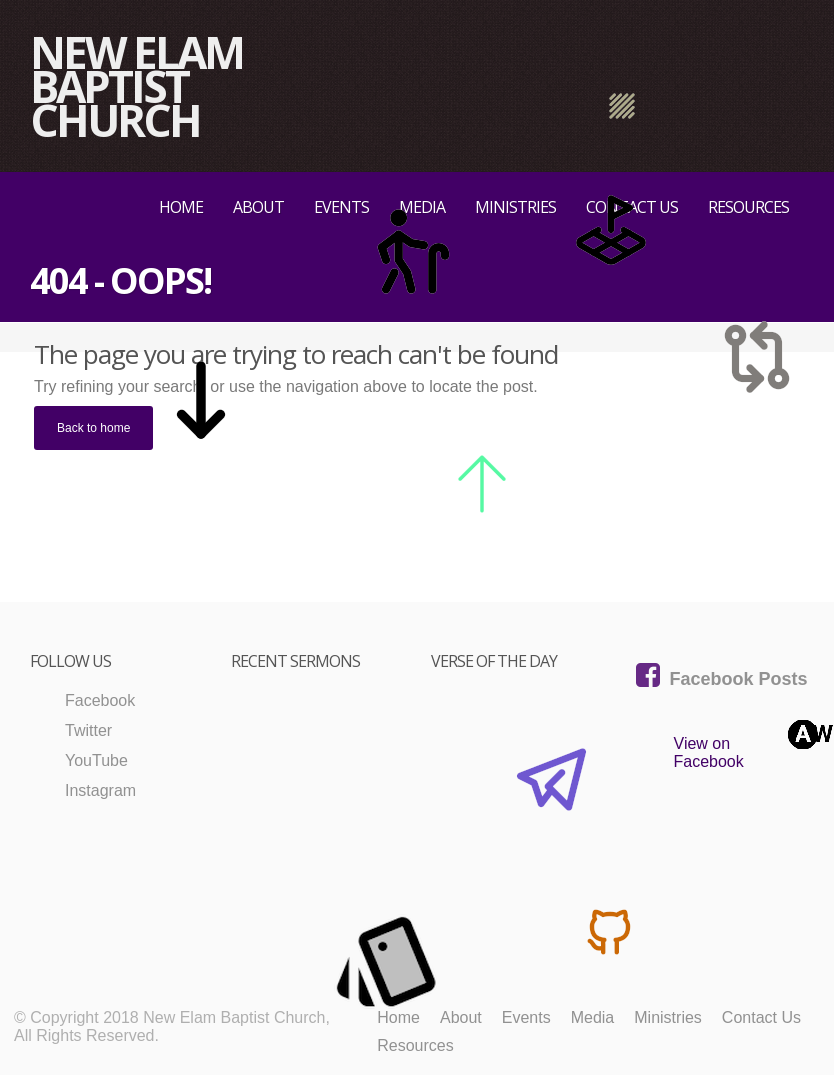  What do you see at coordinates (610, 932) in the screenshot?
I see `view project on github` at bounding box center [610, 932].